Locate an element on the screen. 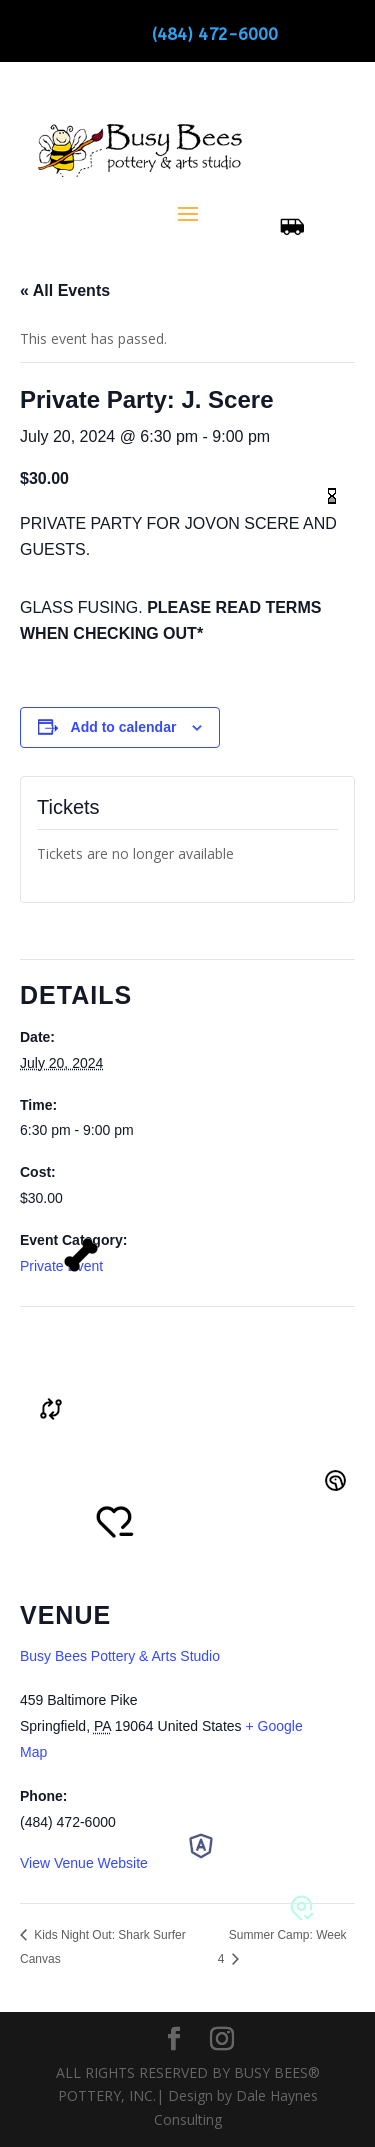 The image size is (375, 2147). link to Deno runtime or project is located at coordinates (335, 1480).